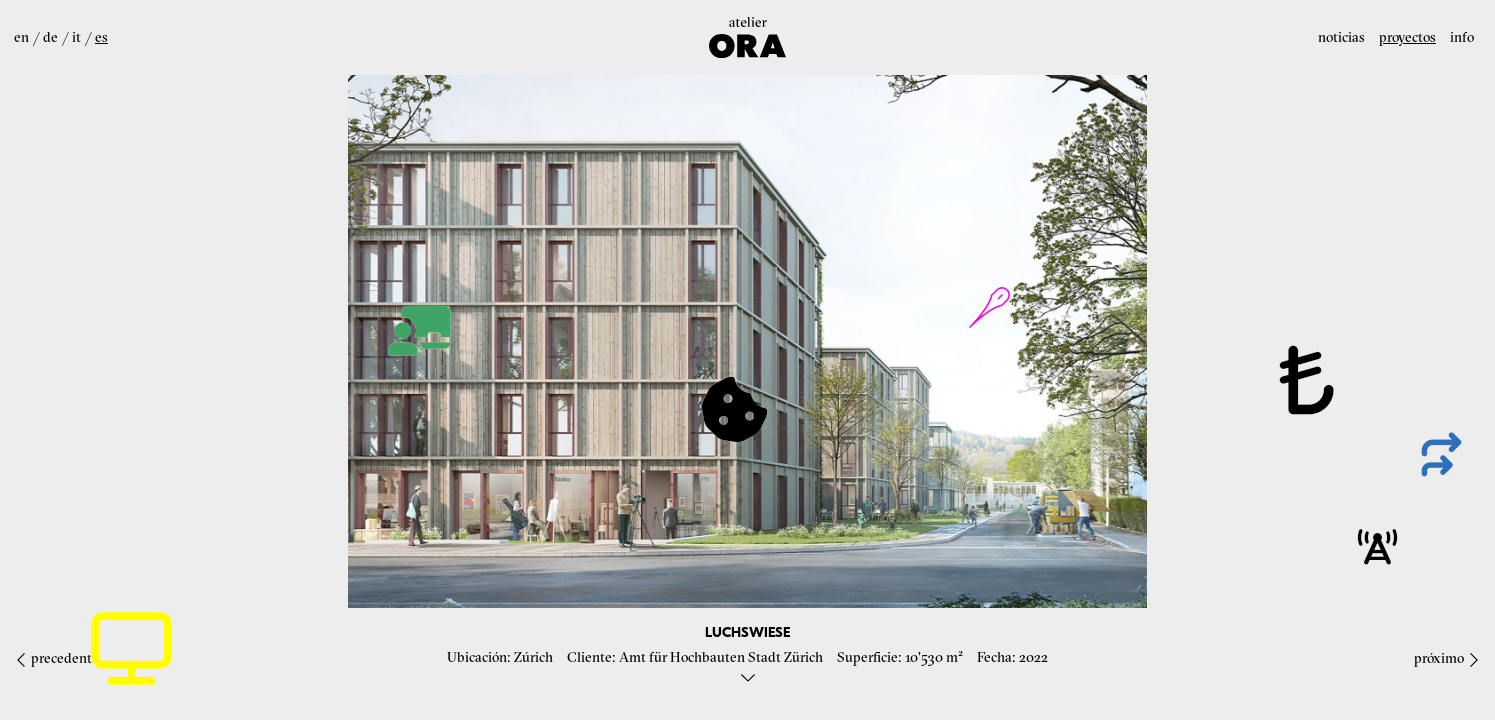 The image size is (1495, 720). What do you see at coordinates (1377, 546) in the screenshot?
I see `indicates cellular network or mobile signal status` at bounding box center [1377, 546].